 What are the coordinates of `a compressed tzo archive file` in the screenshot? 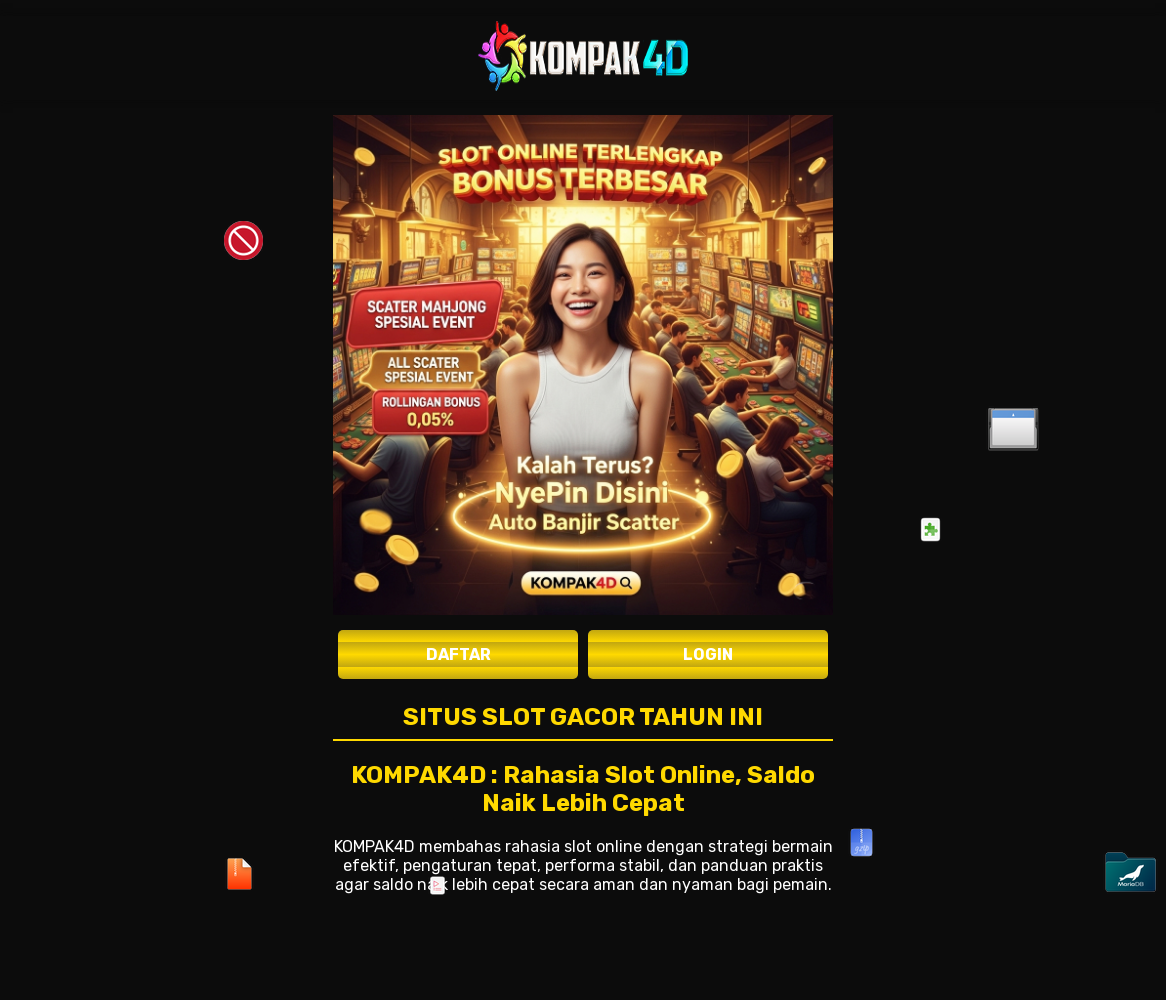 It's located at (239, 874).